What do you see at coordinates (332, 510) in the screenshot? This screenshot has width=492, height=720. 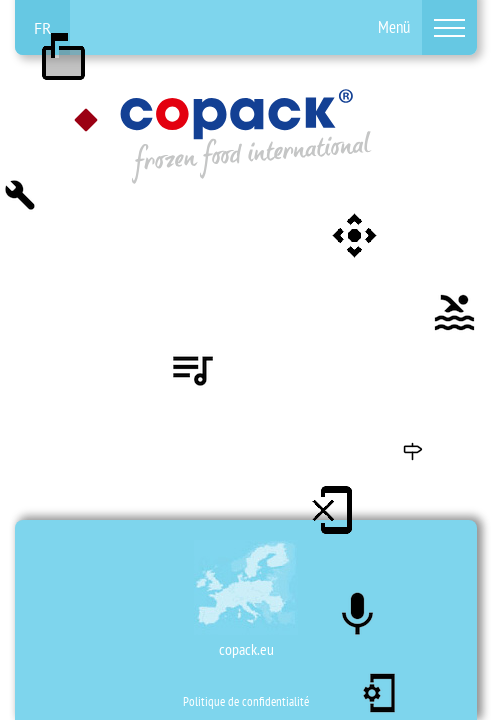 I see `disconnect or unlink a mobile device` at bounding box center [332, 510].